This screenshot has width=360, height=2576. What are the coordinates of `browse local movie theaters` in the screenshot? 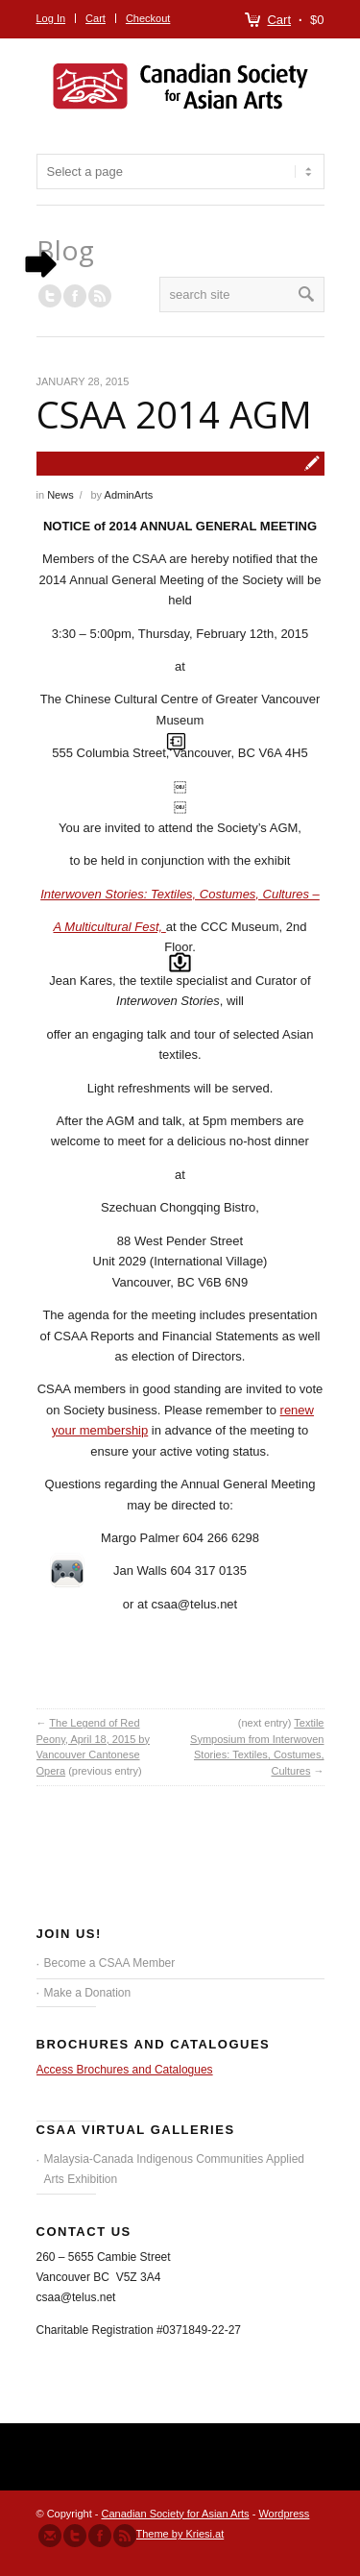 It's located at (347, 2475).